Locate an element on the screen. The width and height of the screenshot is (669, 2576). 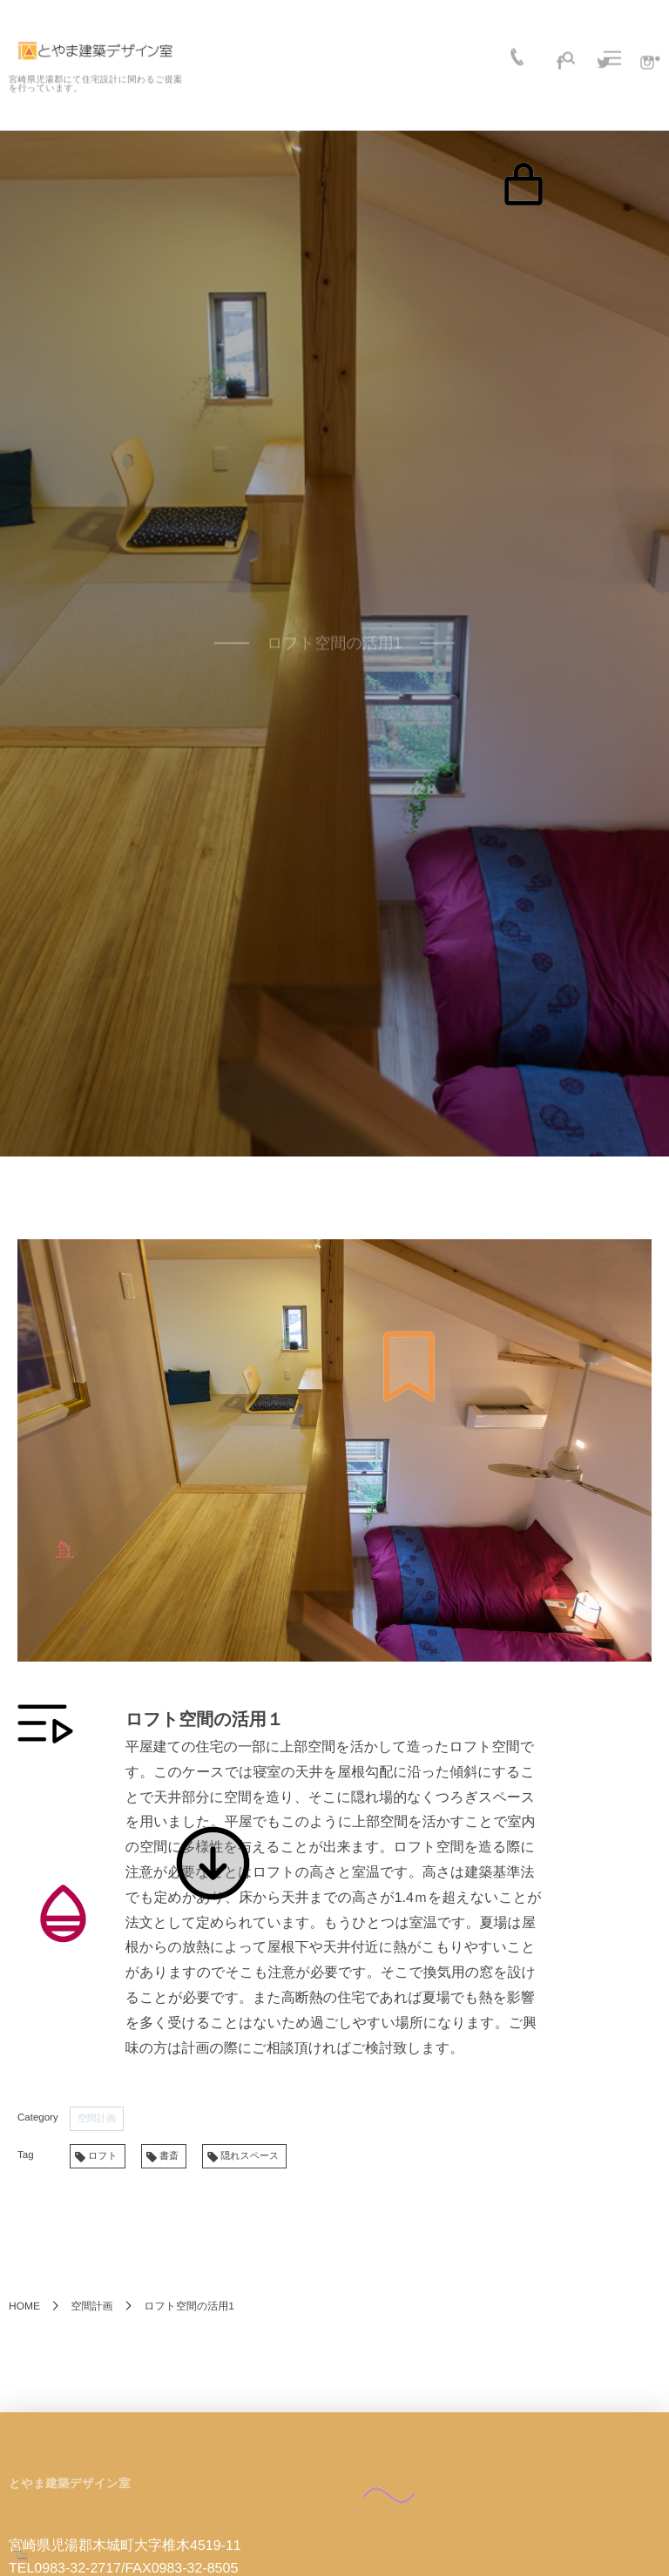
read articles from the new york times is located at coordinates (20, 2555).